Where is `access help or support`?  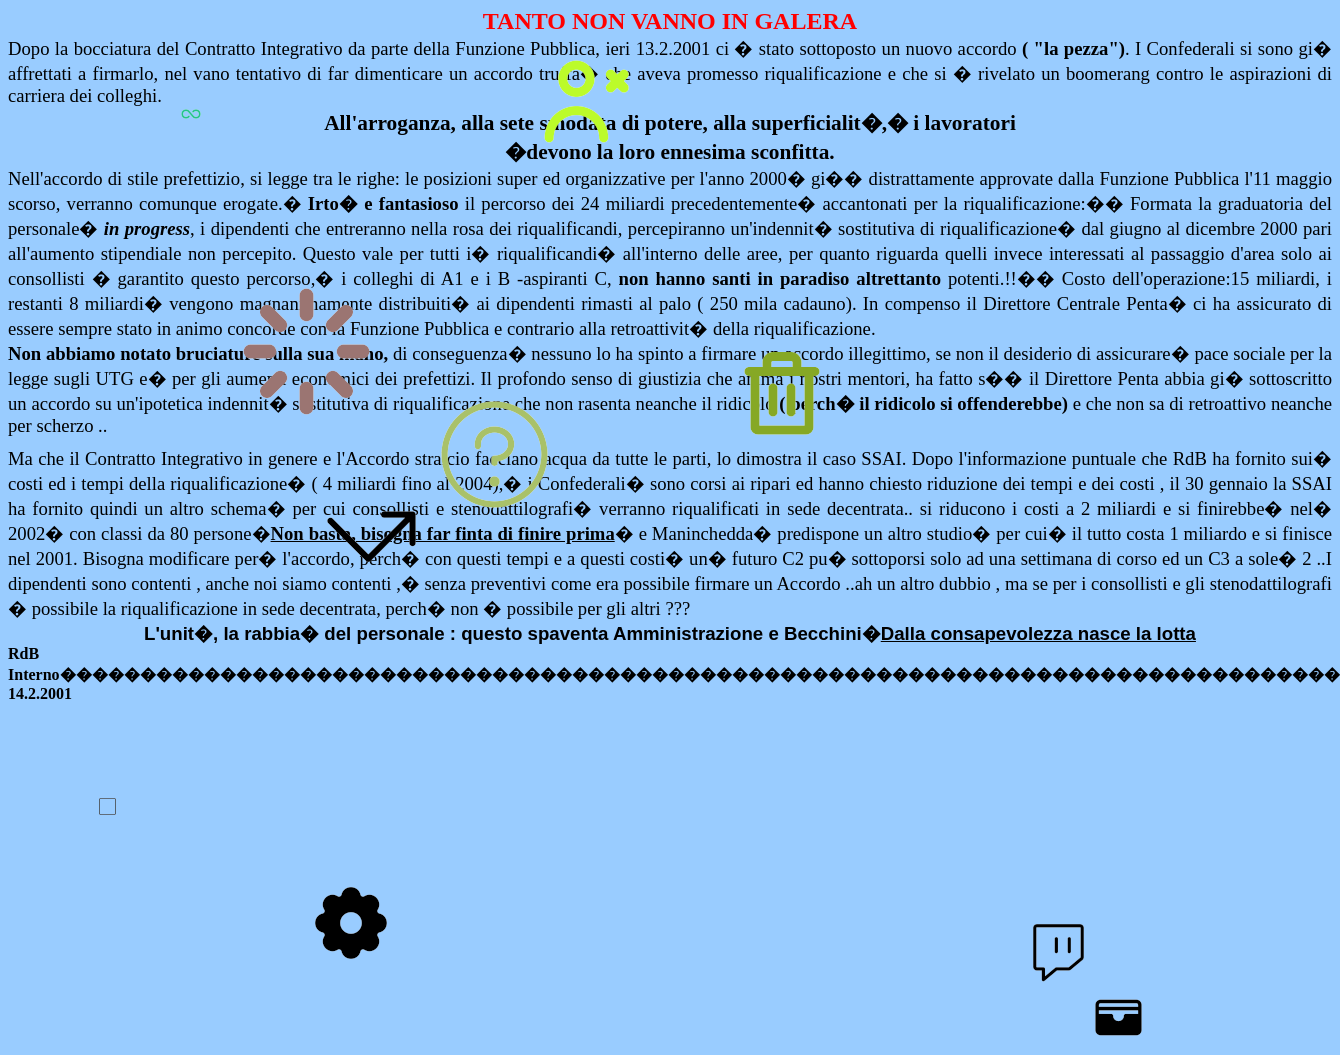
access help or support is located at coordinates (494, 454).